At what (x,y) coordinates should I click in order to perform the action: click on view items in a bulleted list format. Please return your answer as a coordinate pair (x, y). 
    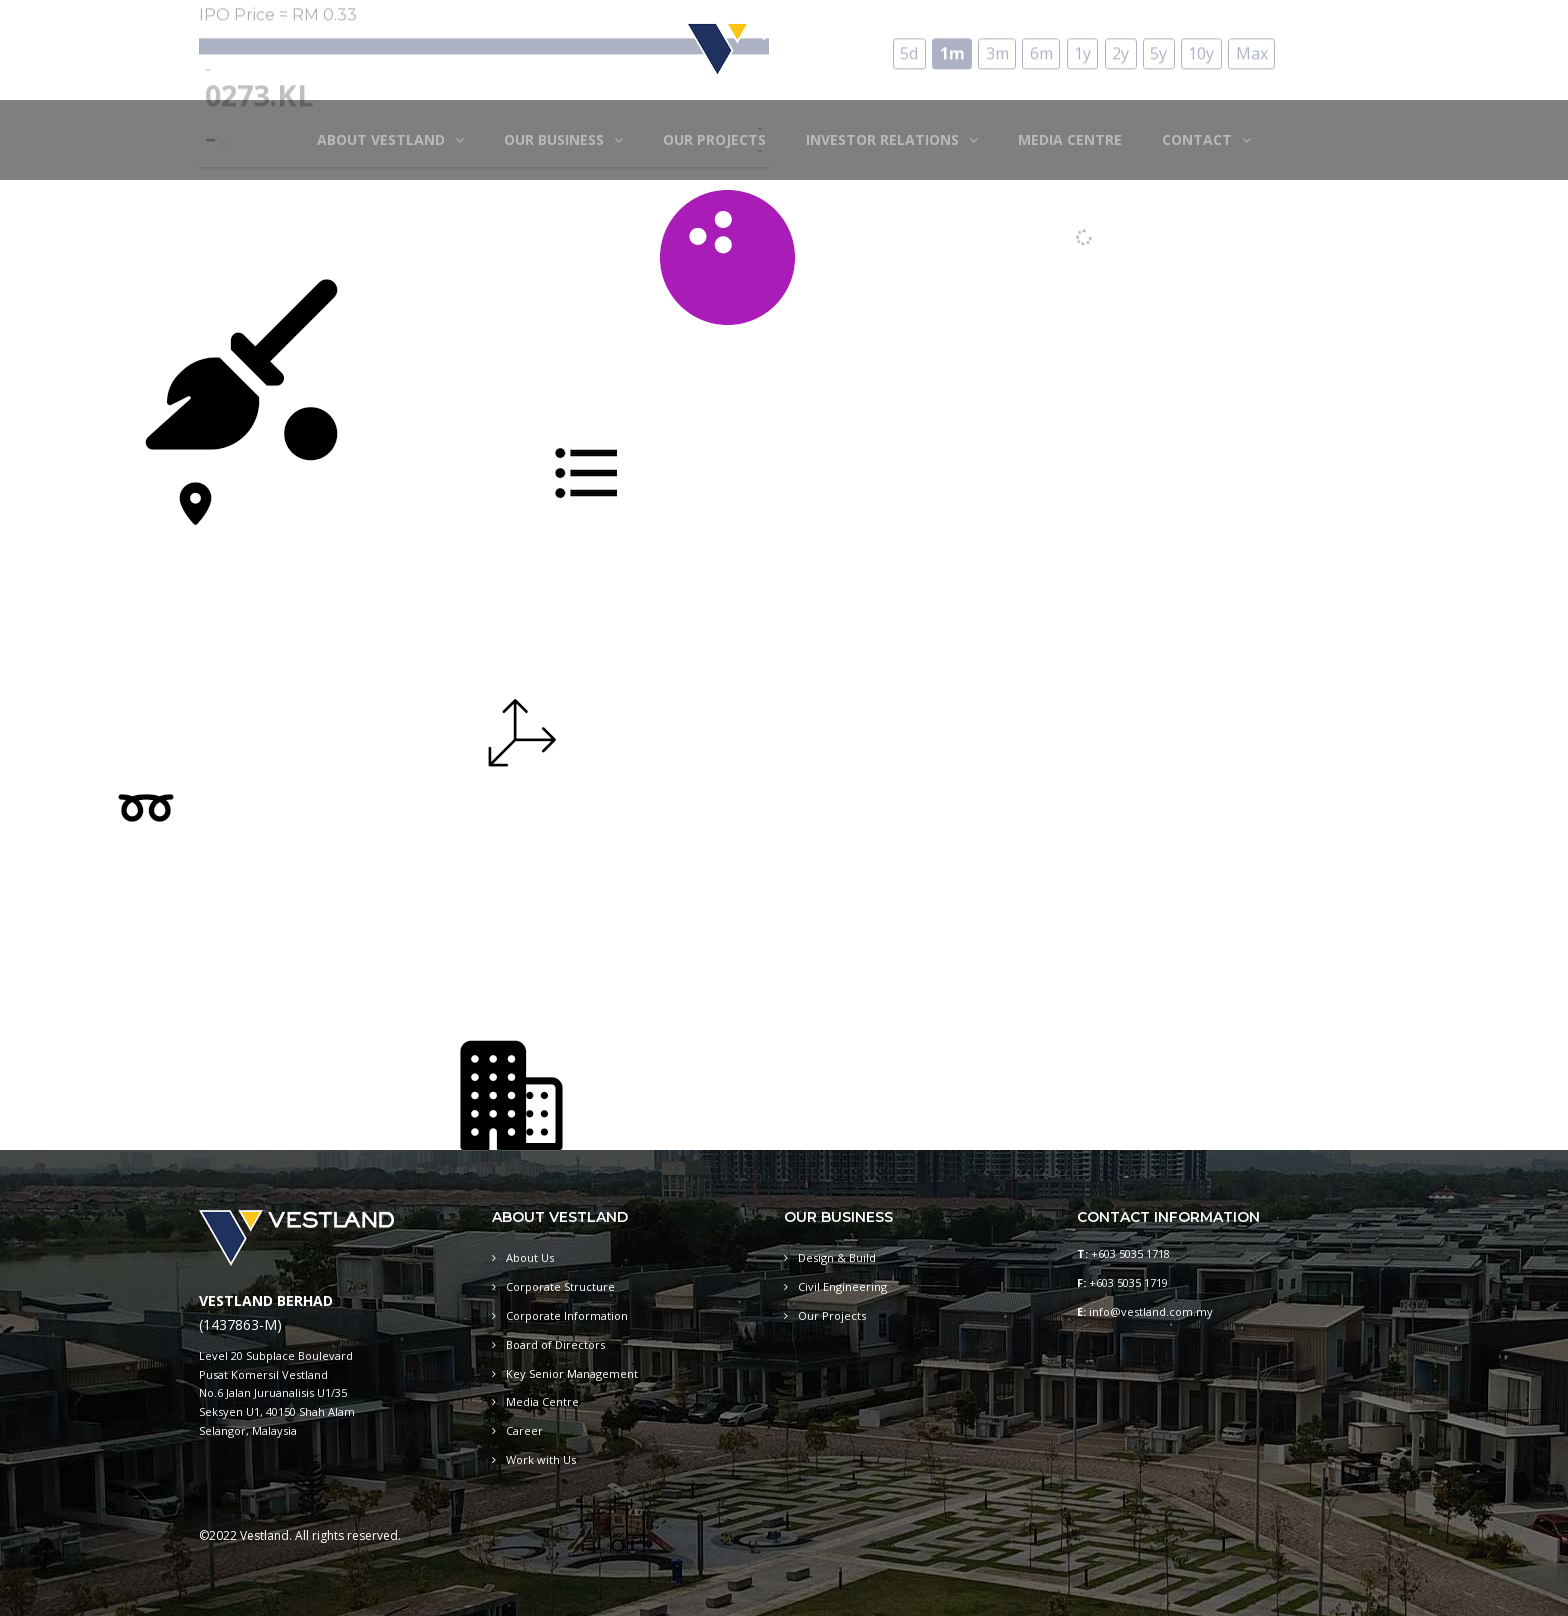
    Looking at the image, I should click on (587, 473).